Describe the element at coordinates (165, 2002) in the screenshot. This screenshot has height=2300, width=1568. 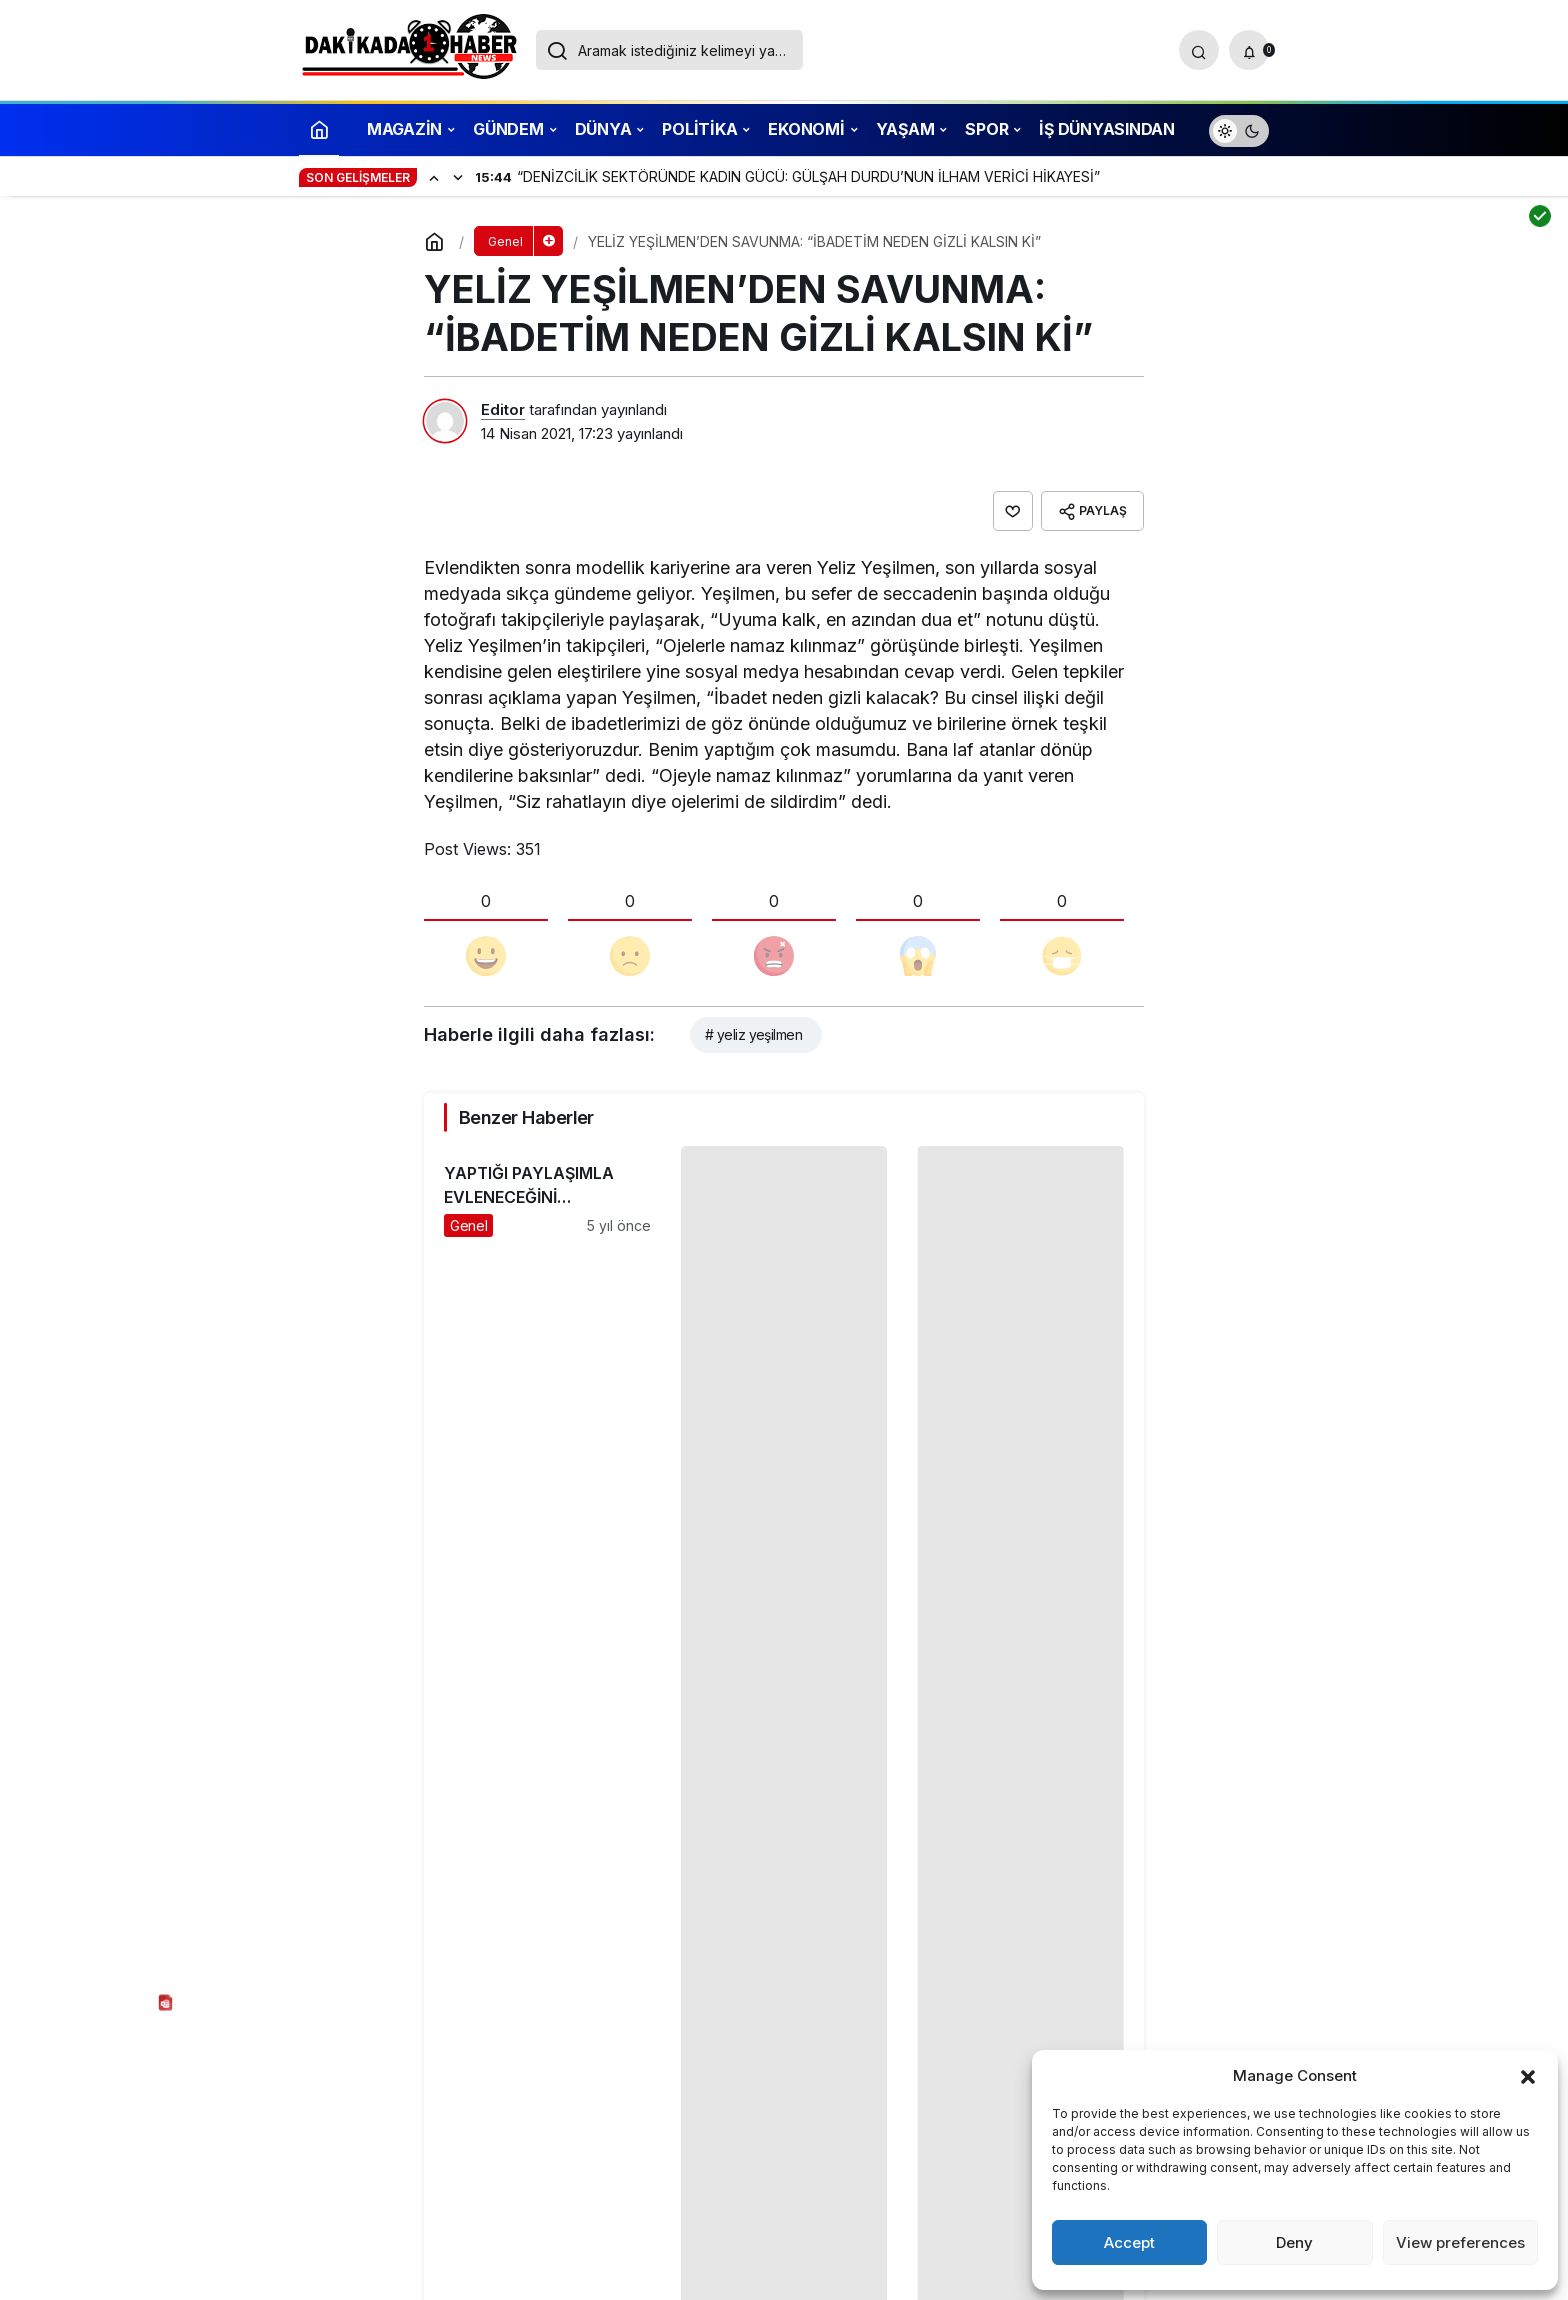
I see `microsoft access database file` at that location.